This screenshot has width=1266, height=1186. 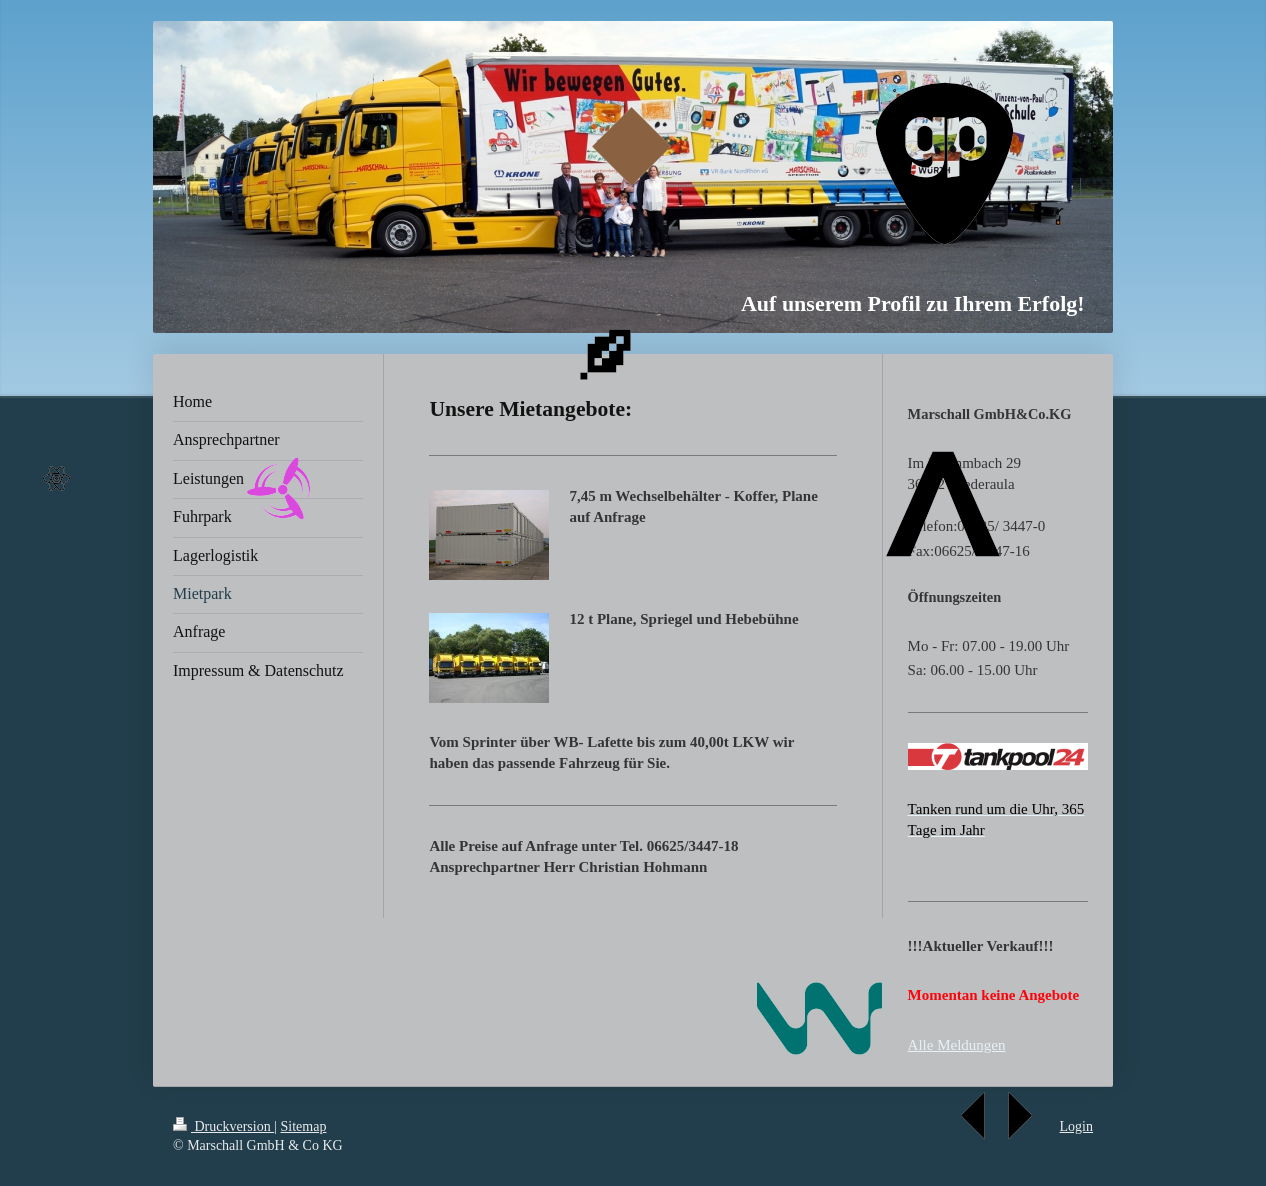 What do you see at coordinates (605, 354) in the screenshot?
I see `mintbit brand logo` at bounding box center [605, 354].